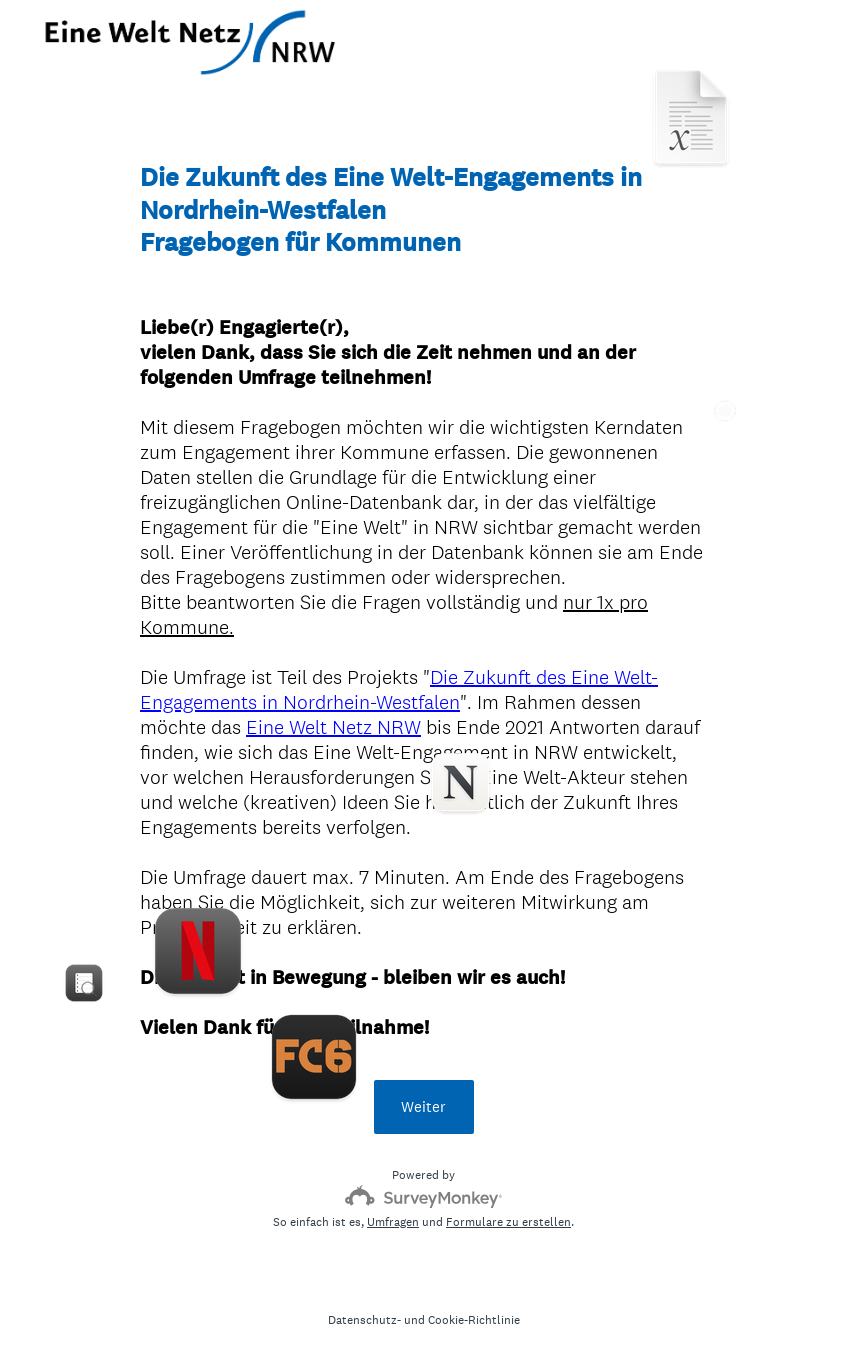 This screenshot has height=1369, width=847. I want to click on view system logs and activity history, so click(84, 983).